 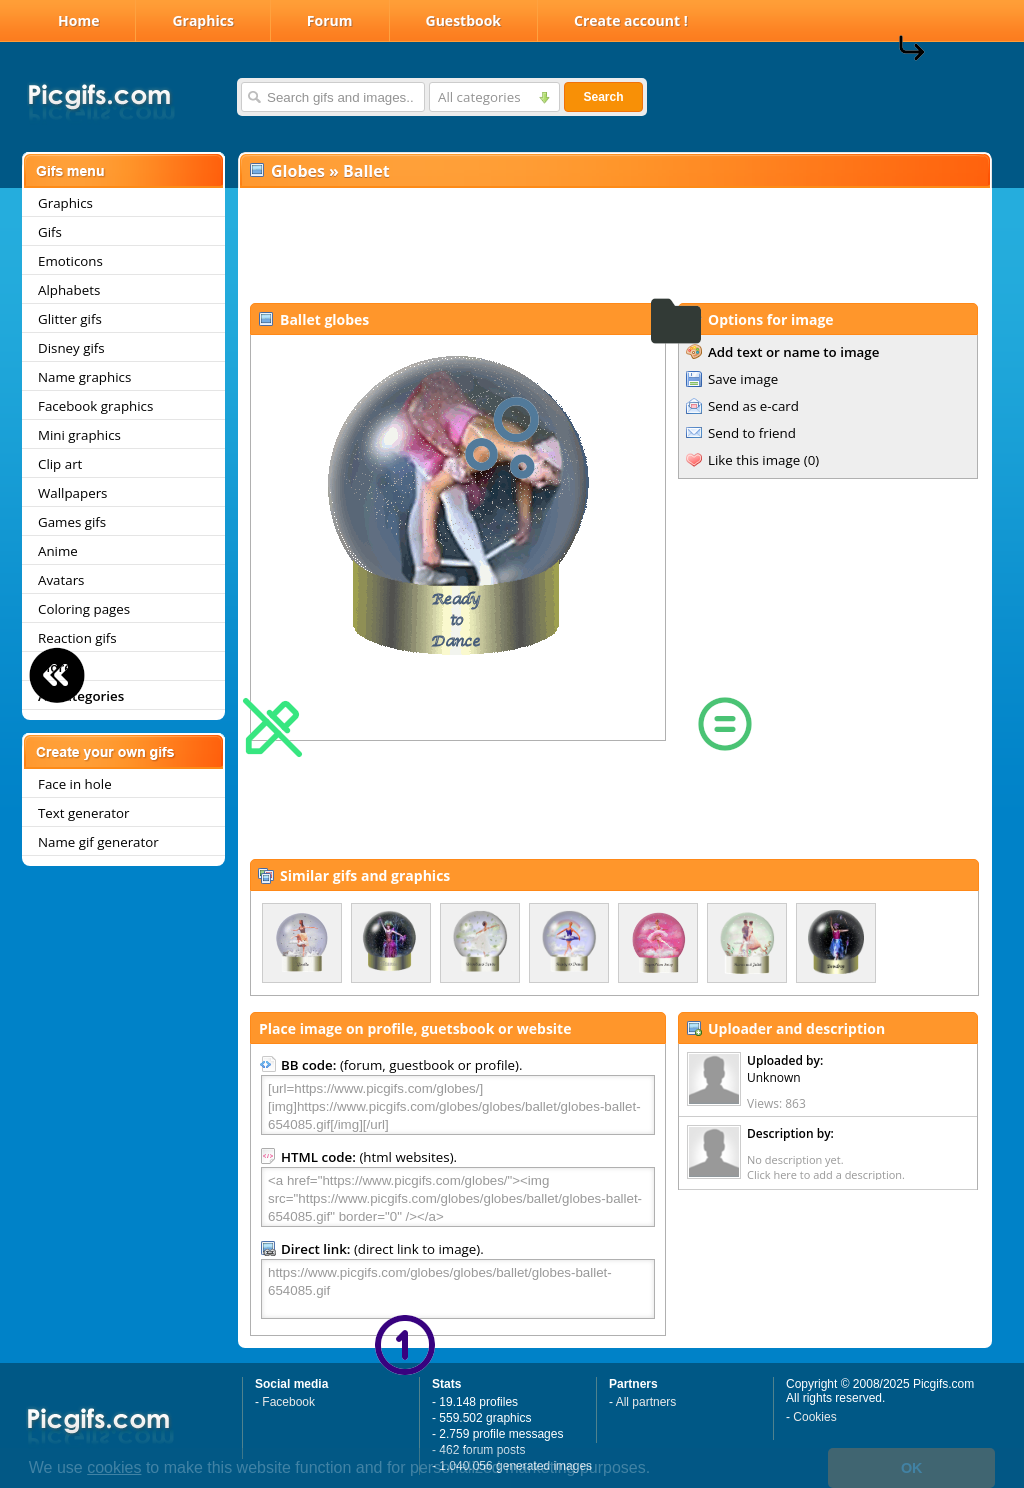 I want to click on indicates the first step in a process or tutorial, so click(x=405, y=1345).